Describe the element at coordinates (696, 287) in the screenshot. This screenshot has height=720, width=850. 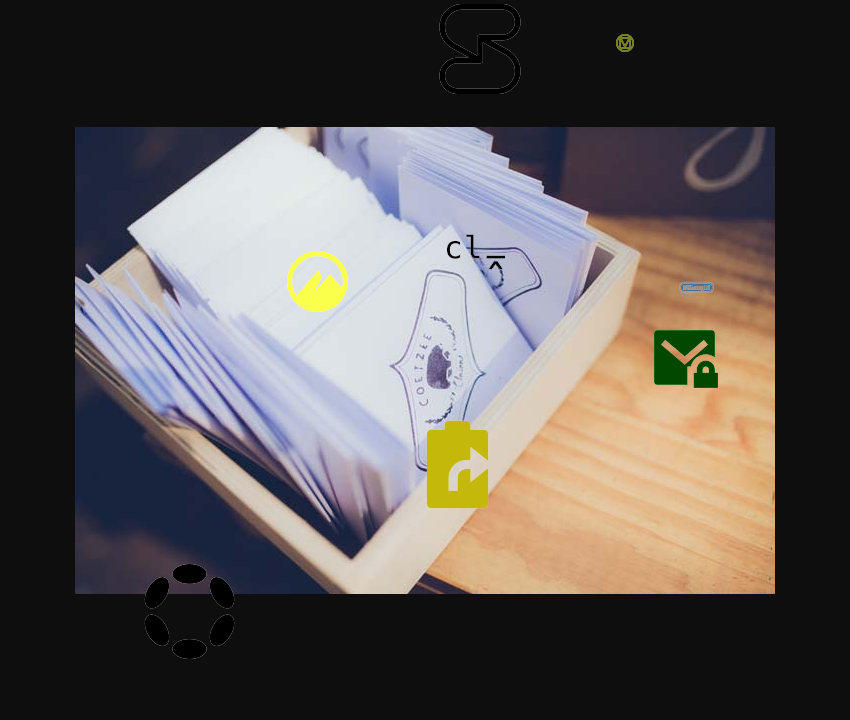
I see `De'Longhi brand logo` at that location.